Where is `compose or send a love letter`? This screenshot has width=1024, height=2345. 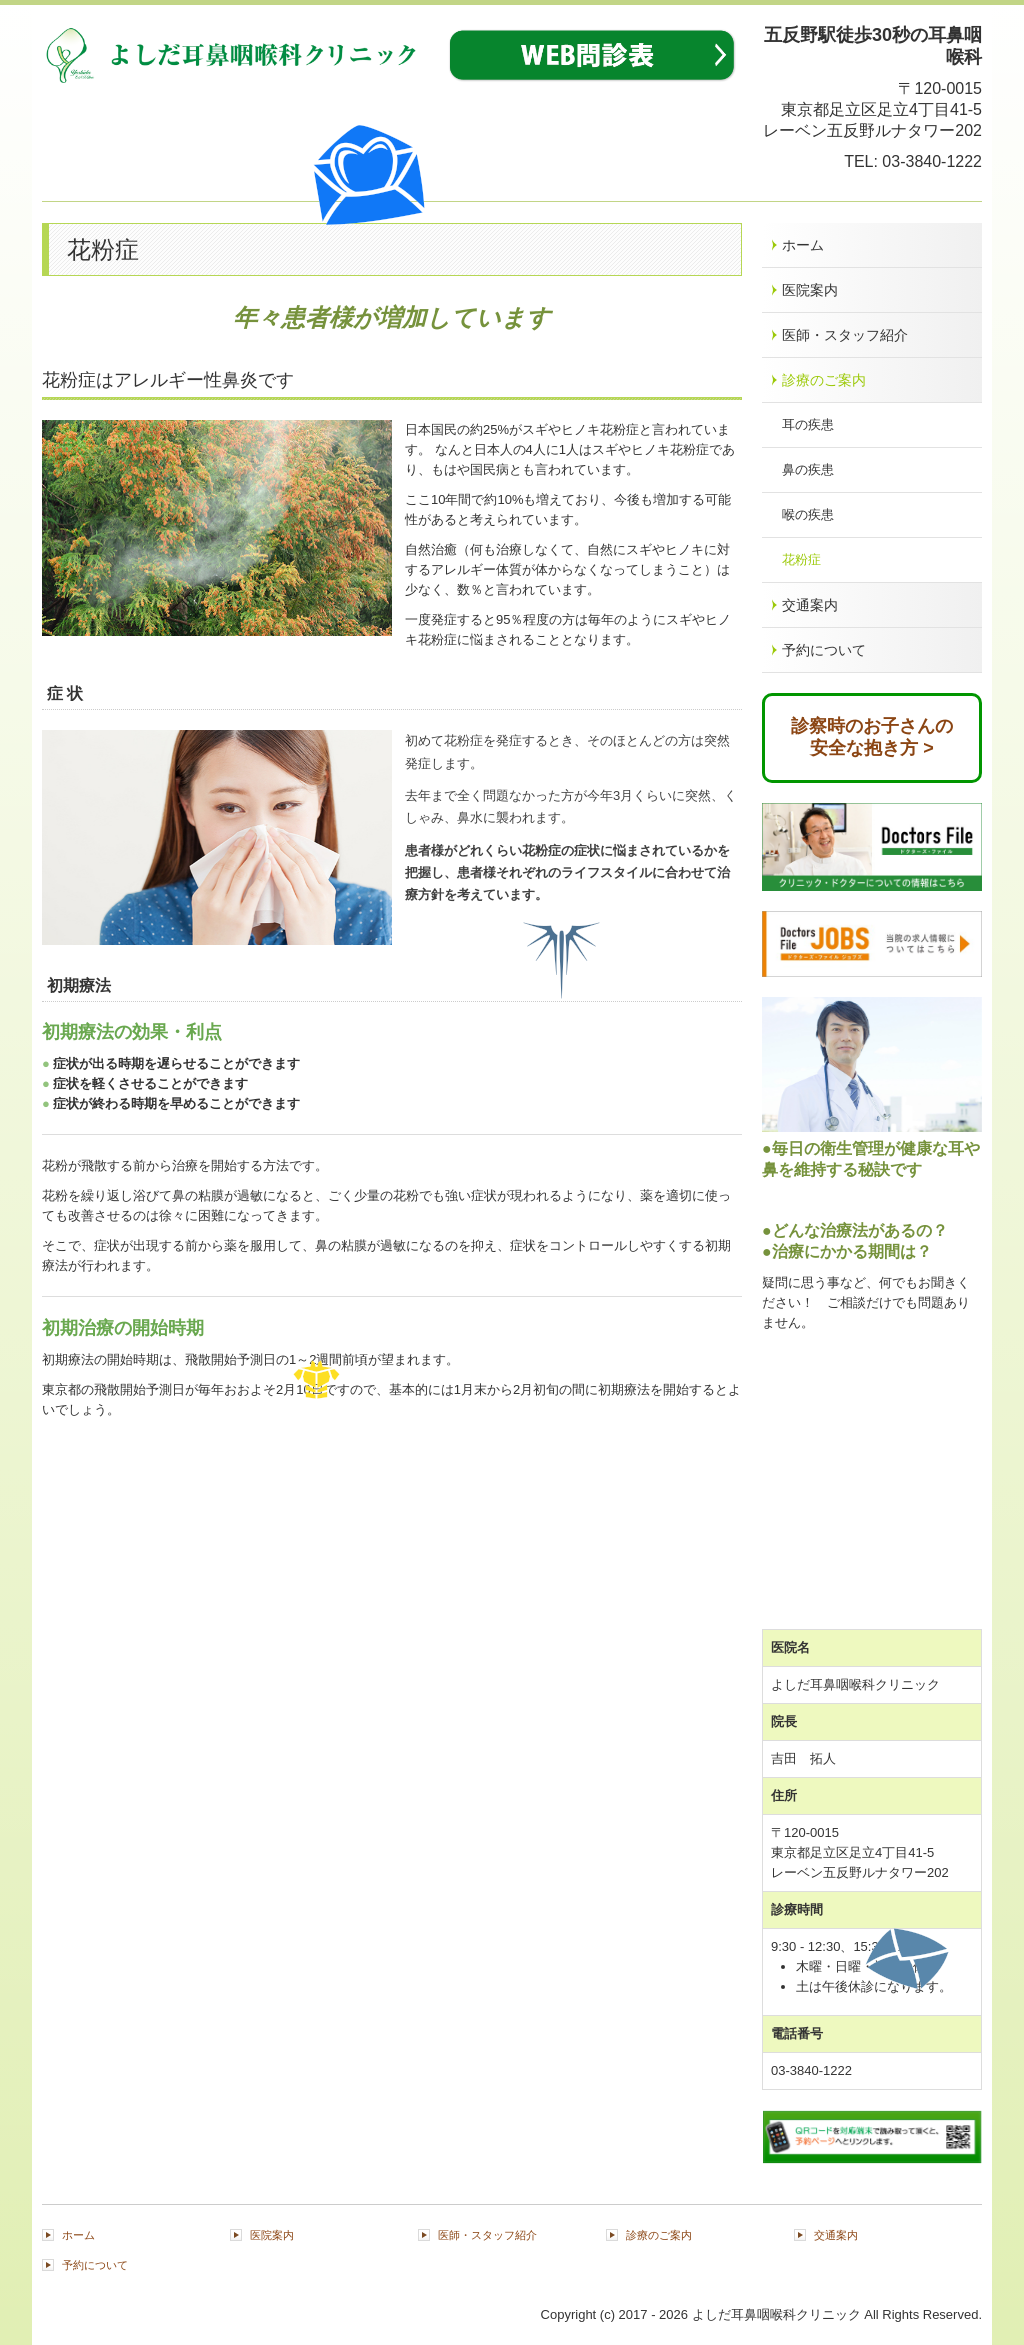 compose or send a love letter is located at coordinates (369, 175).